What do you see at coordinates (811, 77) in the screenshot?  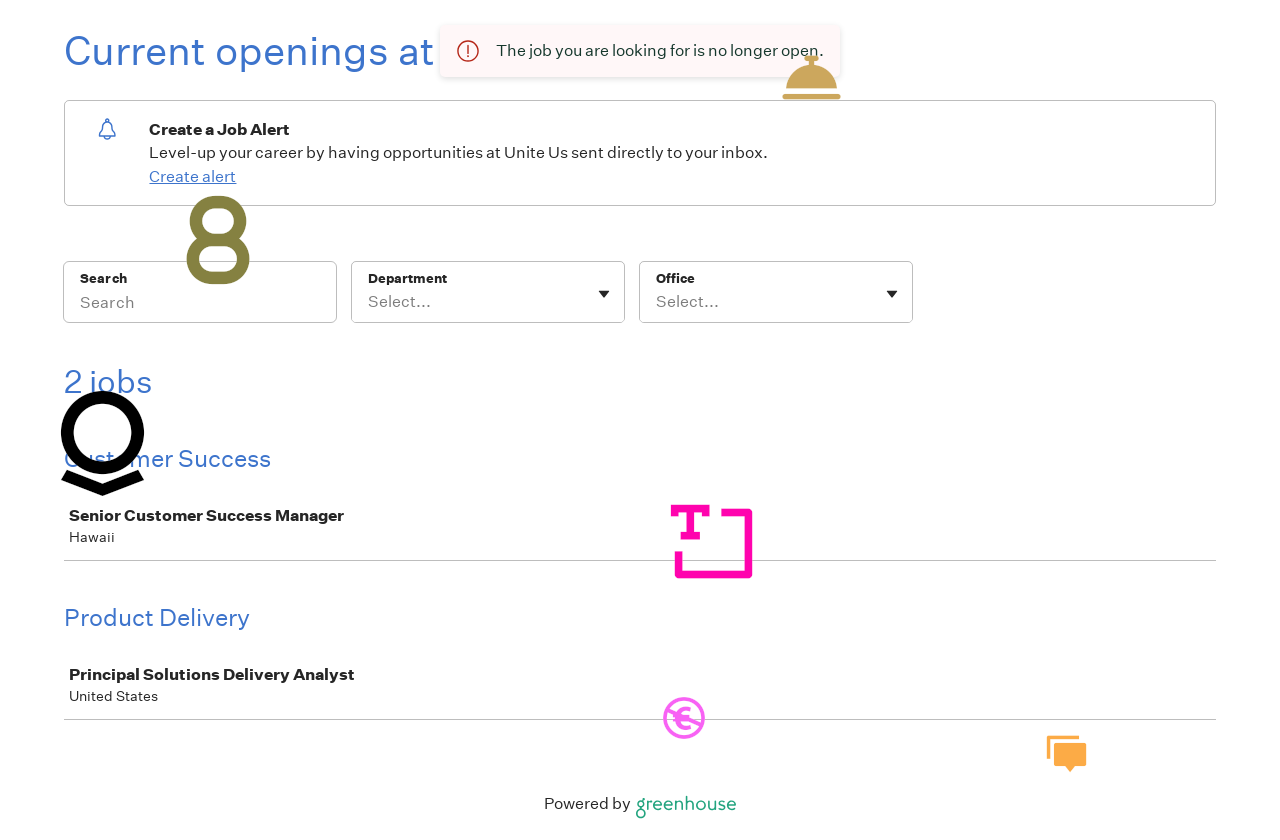 I see `request concierge or front desk assistance` at bounding box center [811, 77].